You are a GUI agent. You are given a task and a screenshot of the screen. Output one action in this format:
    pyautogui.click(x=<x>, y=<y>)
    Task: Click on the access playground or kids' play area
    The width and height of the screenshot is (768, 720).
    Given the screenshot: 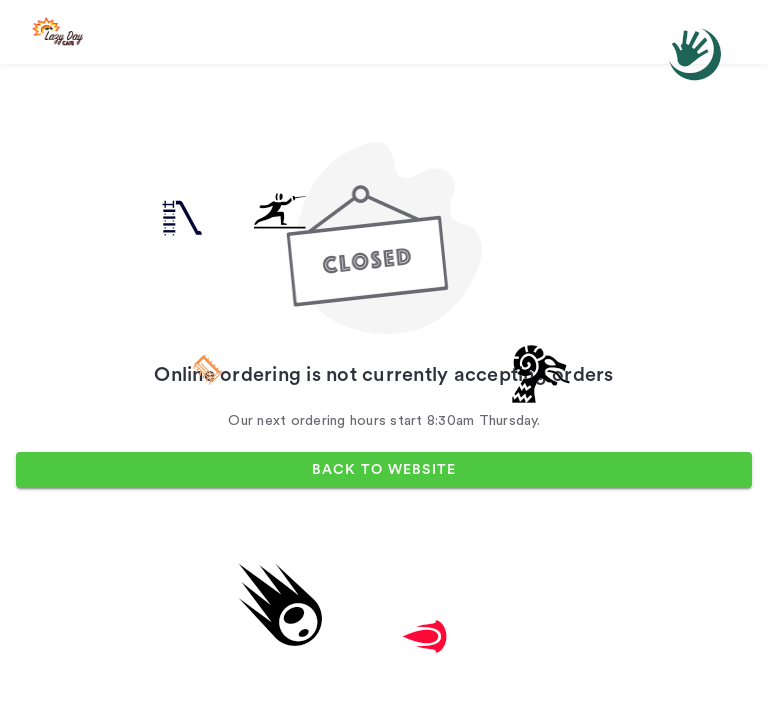 What is the action you would take?
    pyautogui.click(x=182, y=215)
    